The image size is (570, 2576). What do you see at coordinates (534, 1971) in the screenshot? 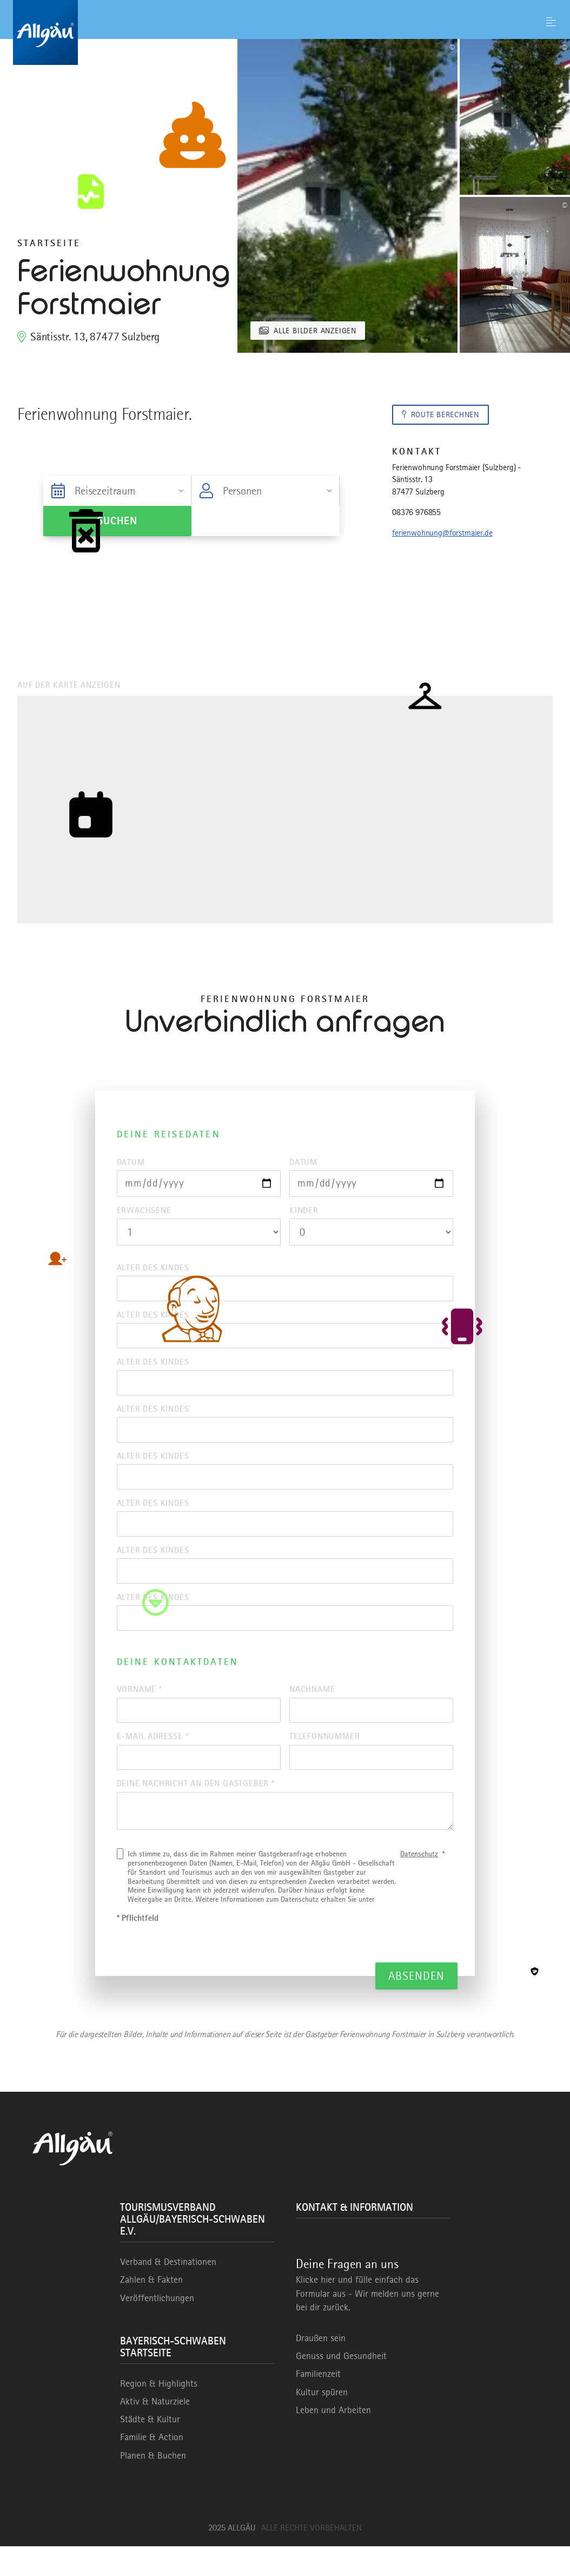
I see `access pet protection or insurance services` at bounding box center [534, 1971].